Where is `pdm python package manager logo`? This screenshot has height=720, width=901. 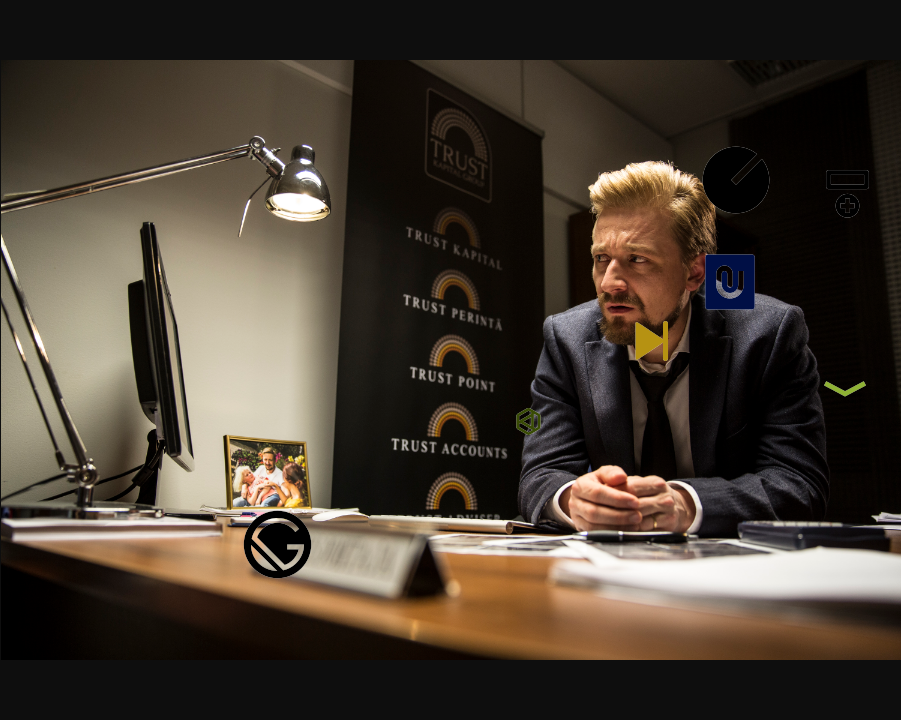
pdm python package manager logo is located at coordinates (528, 421).